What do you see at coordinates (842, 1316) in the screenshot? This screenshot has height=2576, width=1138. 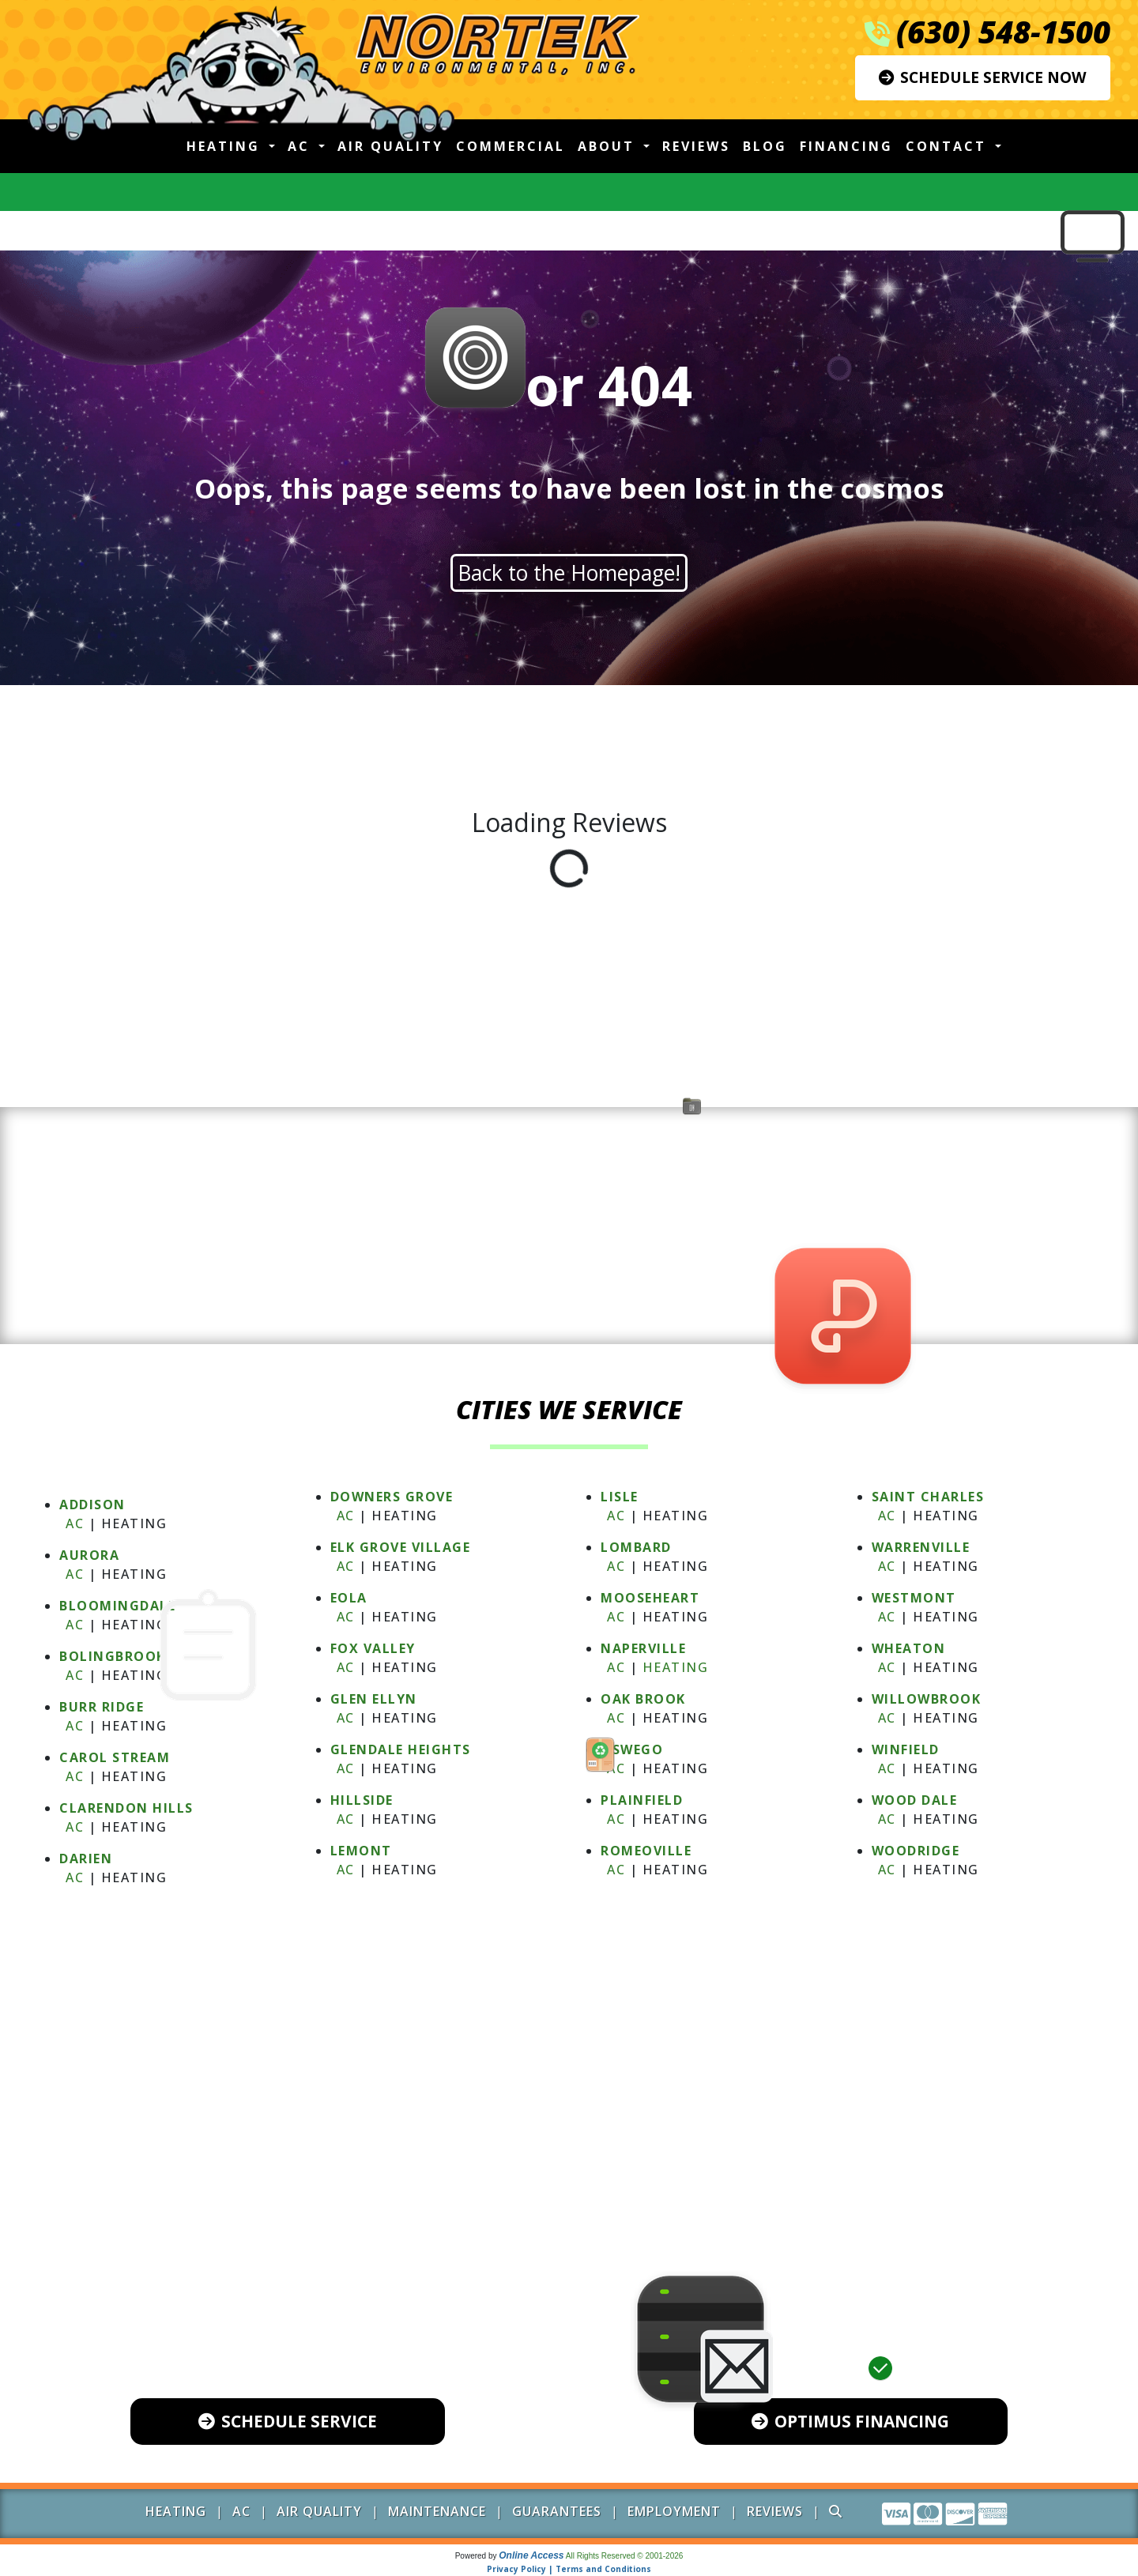 I see `open wps pdf editor application` at bounding box center [842, 1316].